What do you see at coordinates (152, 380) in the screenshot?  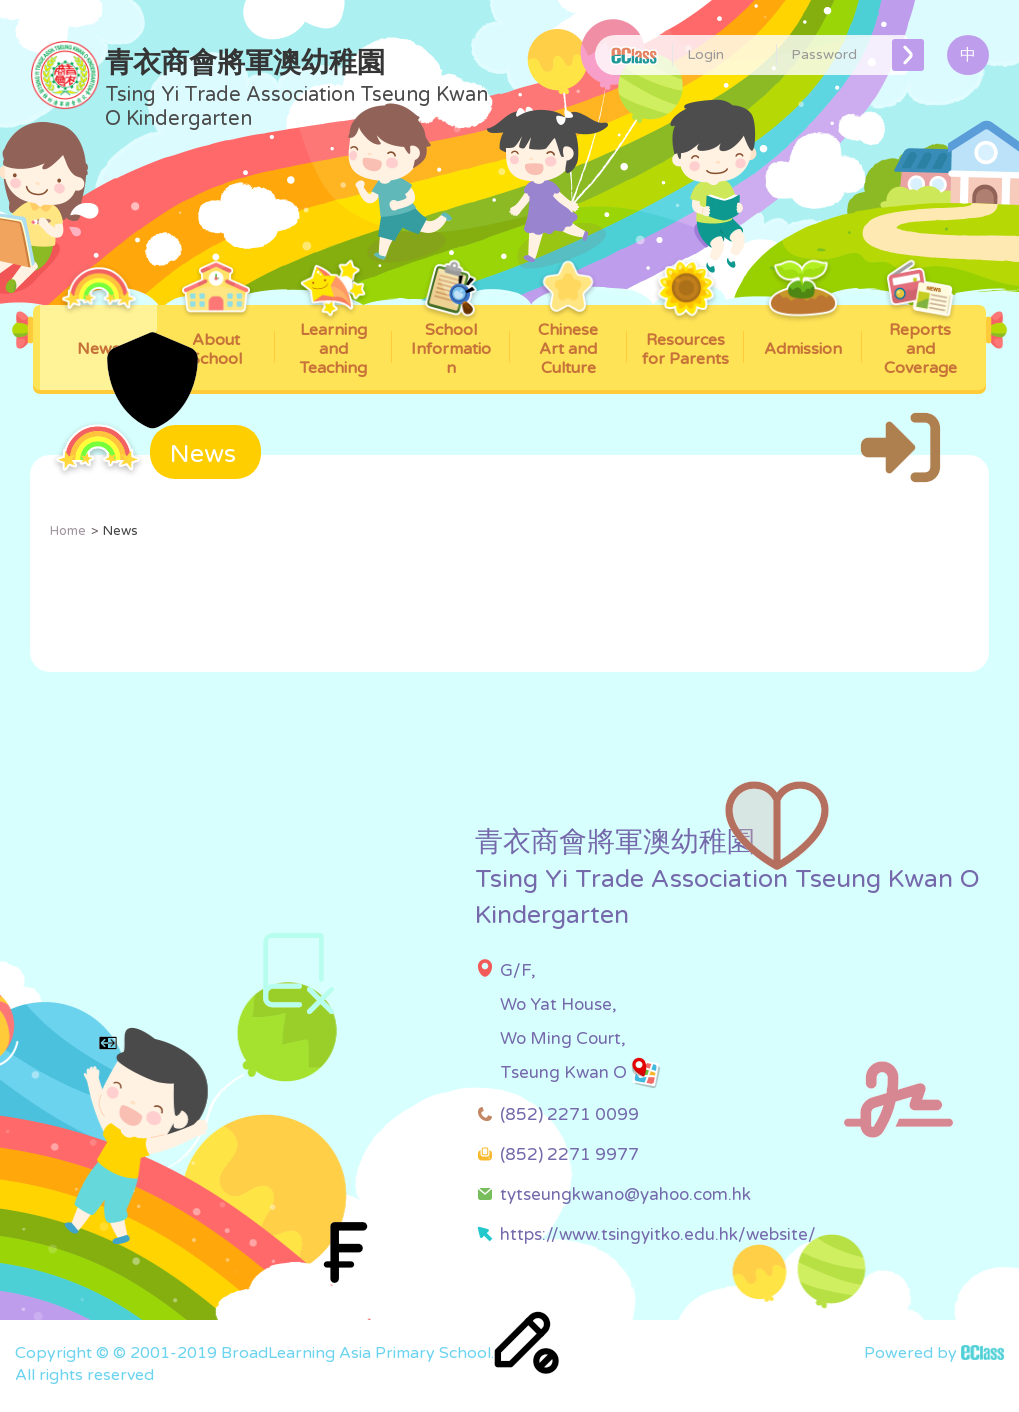 I see `indicates security or protection status` at bounding box center [152, 380].